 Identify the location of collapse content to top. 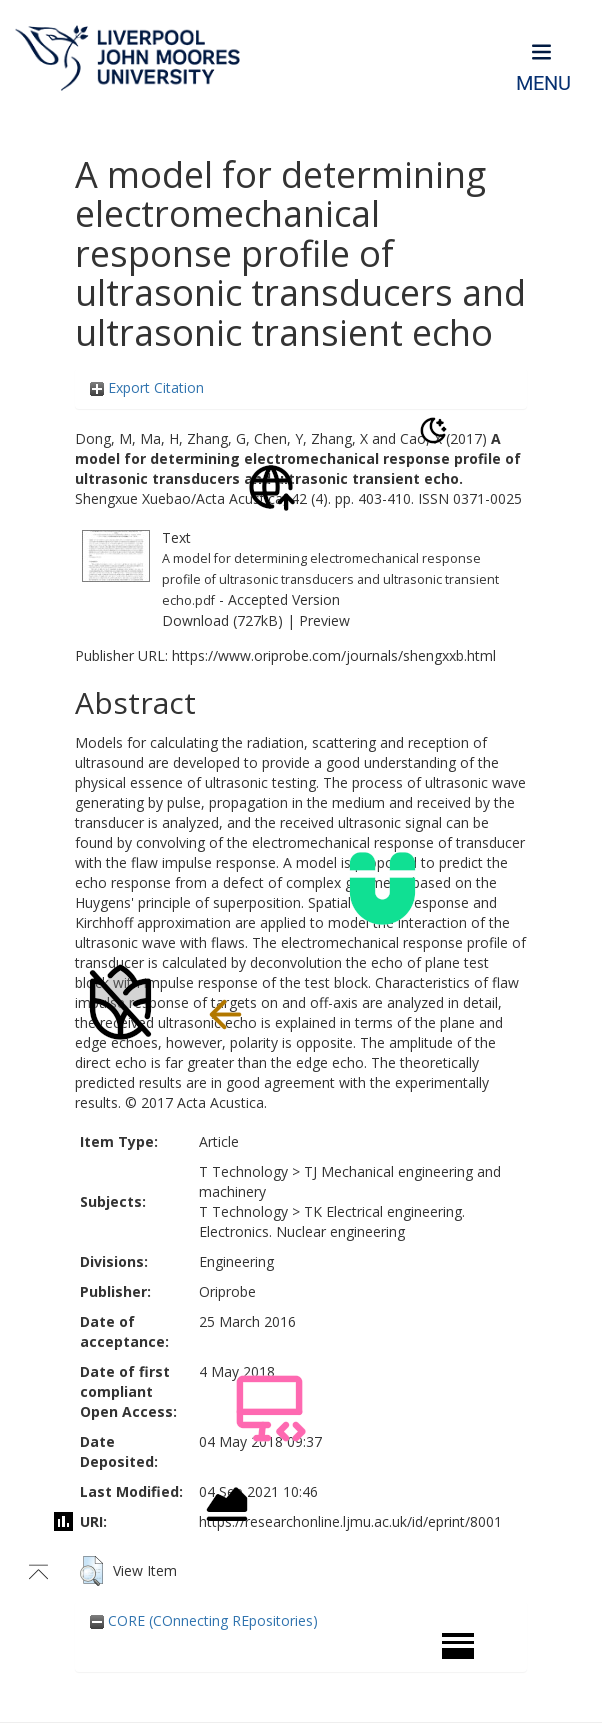
(38, 1571).